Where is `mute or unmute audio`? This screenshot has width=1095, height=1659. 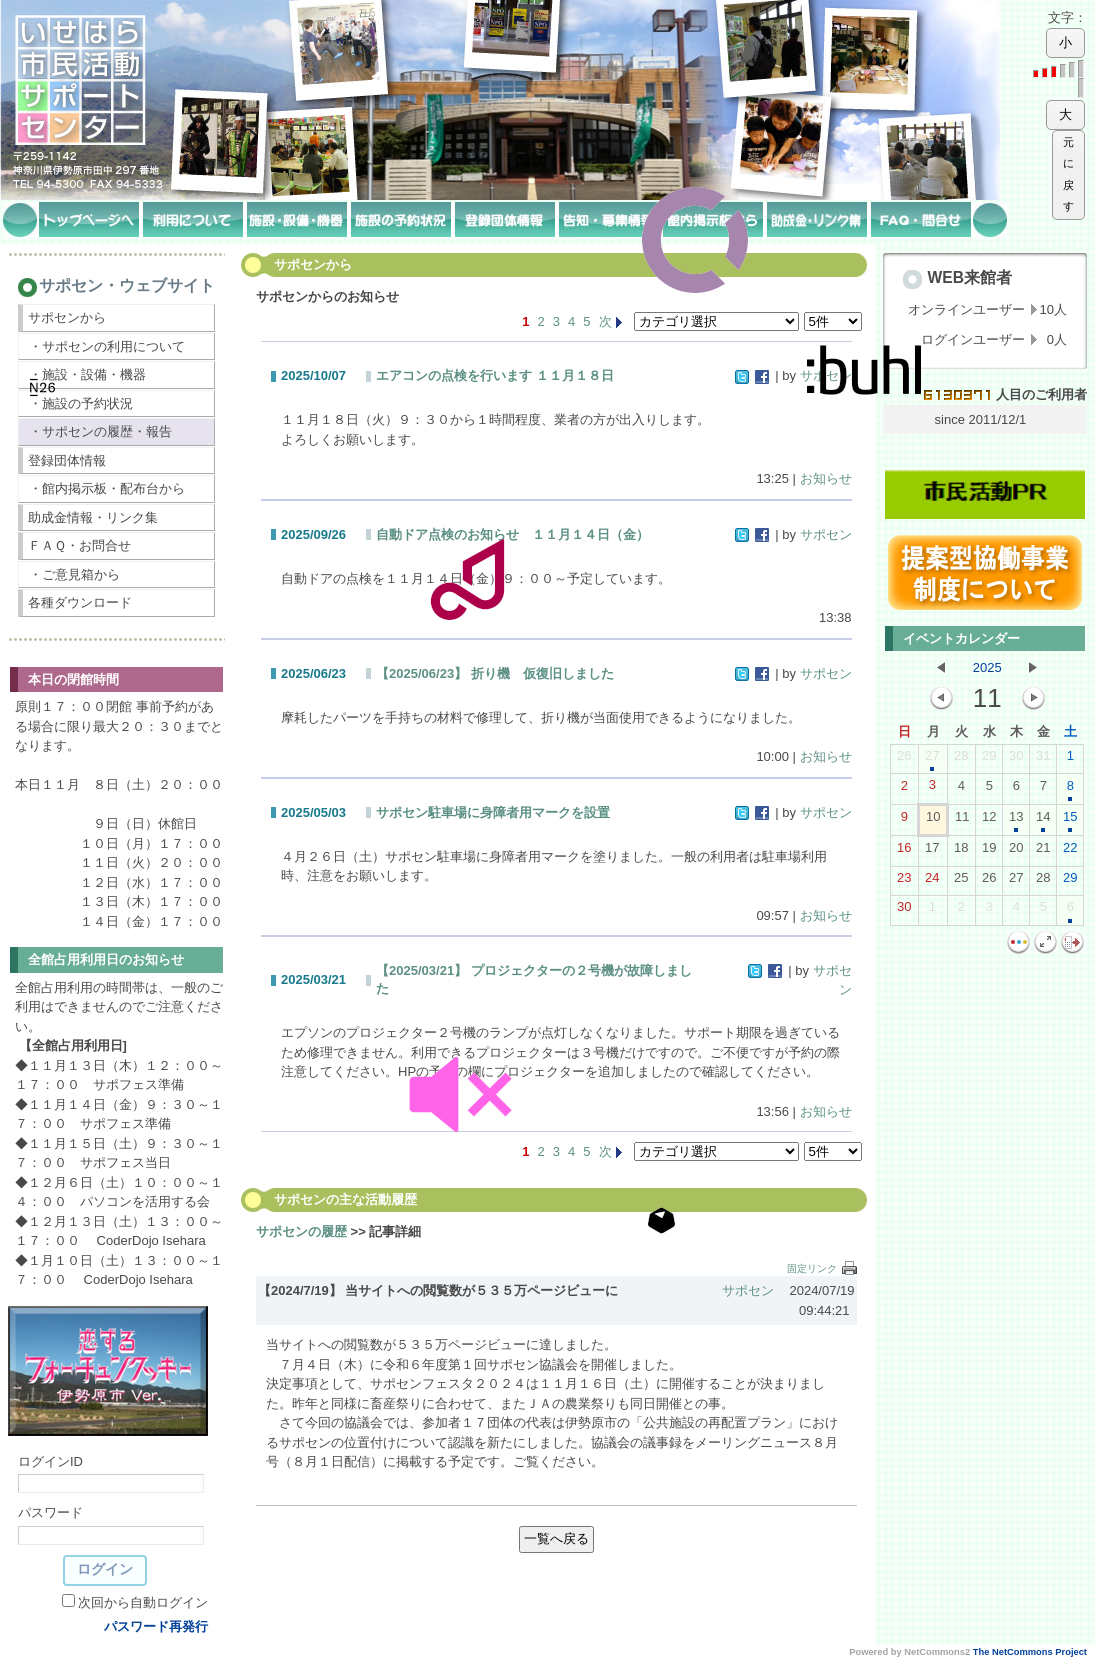
mute or unmute audio is located at coordinates (458, 1094).